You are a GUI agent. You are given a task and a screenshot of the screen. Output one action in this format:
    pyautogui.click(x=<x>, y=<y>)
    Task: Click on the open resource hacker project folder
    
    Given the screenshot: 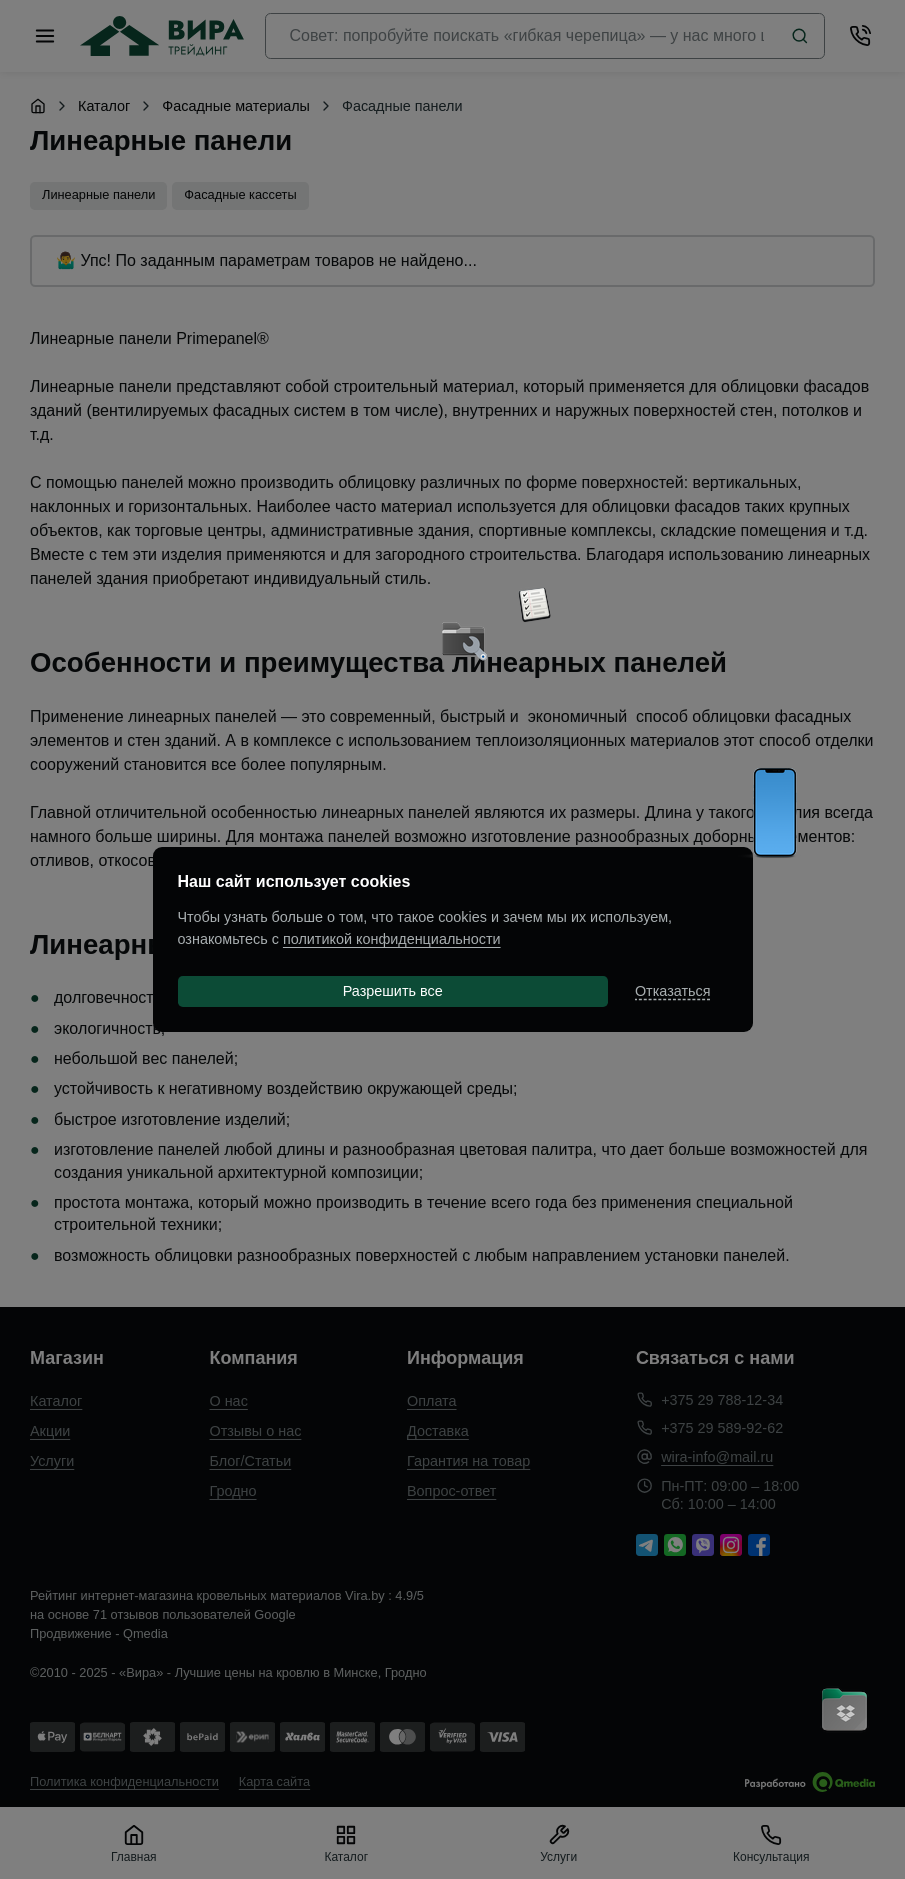 What is the action you would take?
    pyautogui.click(x=463, y=640)
    